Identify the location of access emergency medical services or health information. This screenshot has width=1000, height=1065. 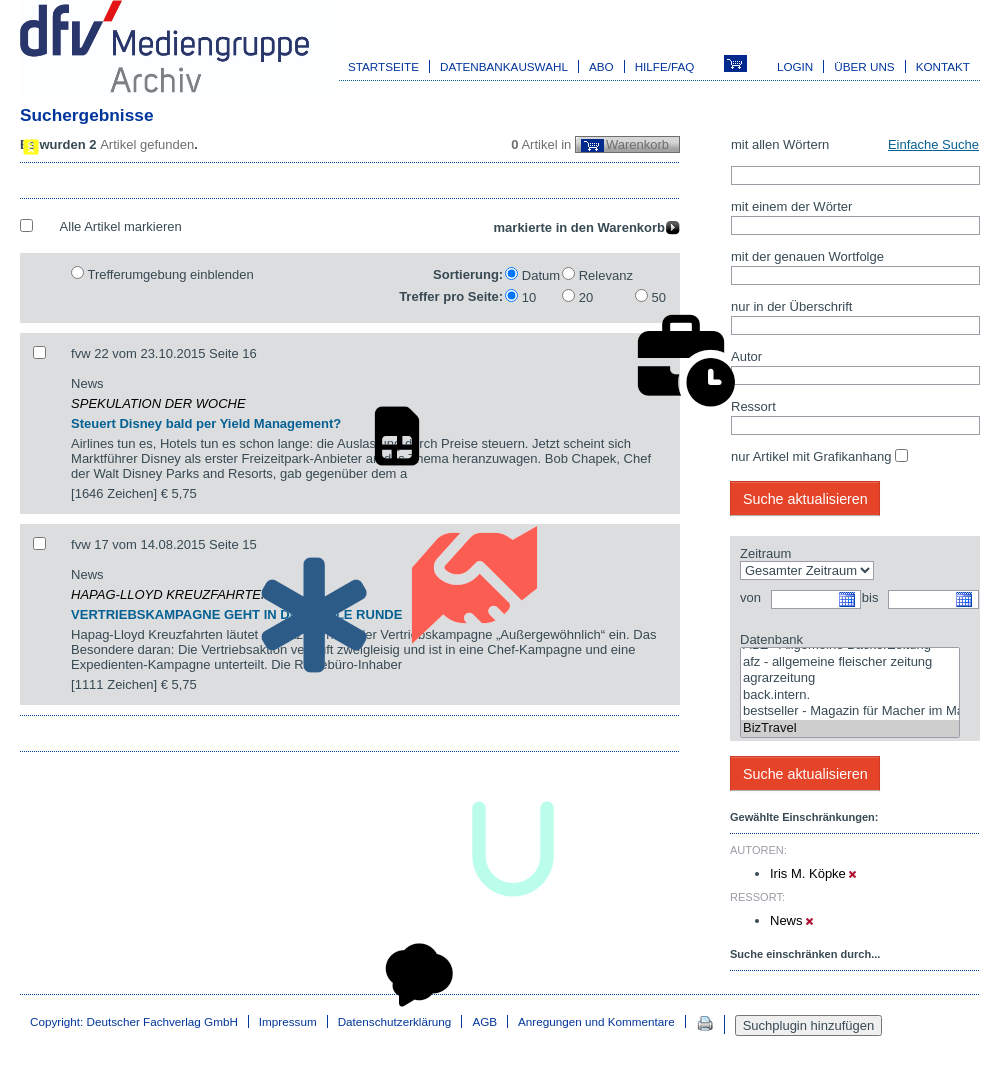
(314, 615).